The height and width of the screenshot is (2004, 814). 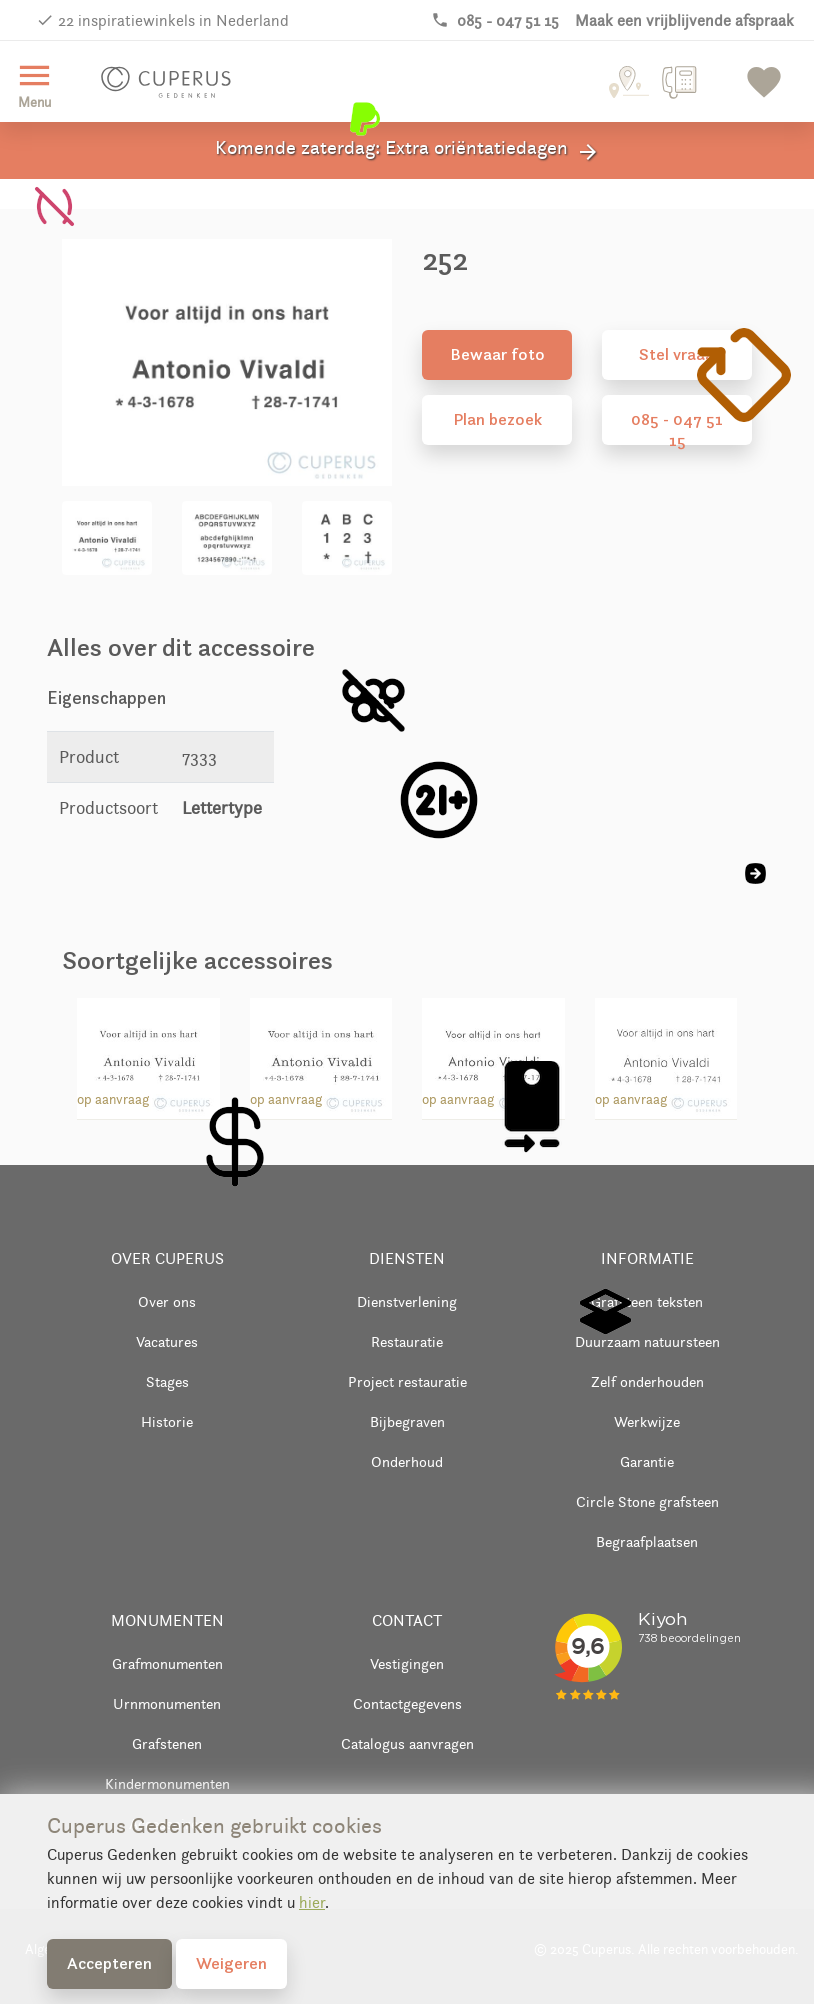 What do you see at coordinates (235, 1142) in the screenshot?
I see `view pricing or payment options` at bounding box center [235, 1142].